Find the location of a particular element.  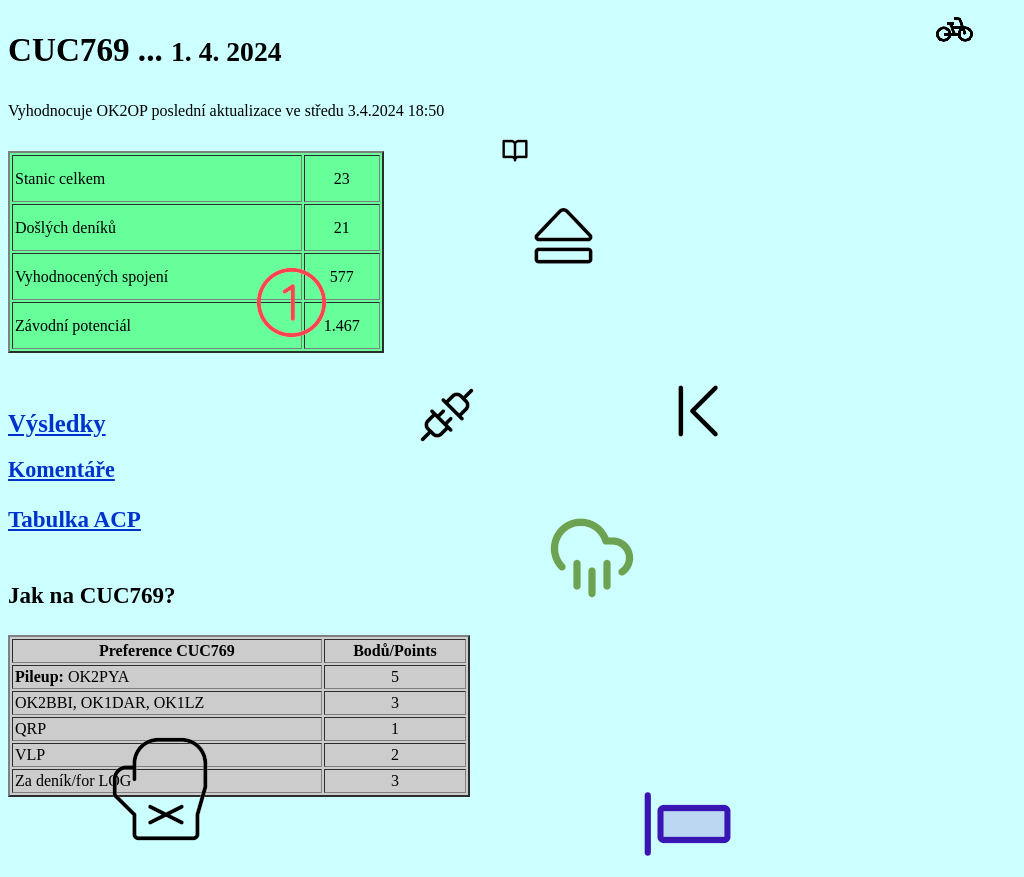

select bicycle as transportation mode is located at coordinates (954, 29).